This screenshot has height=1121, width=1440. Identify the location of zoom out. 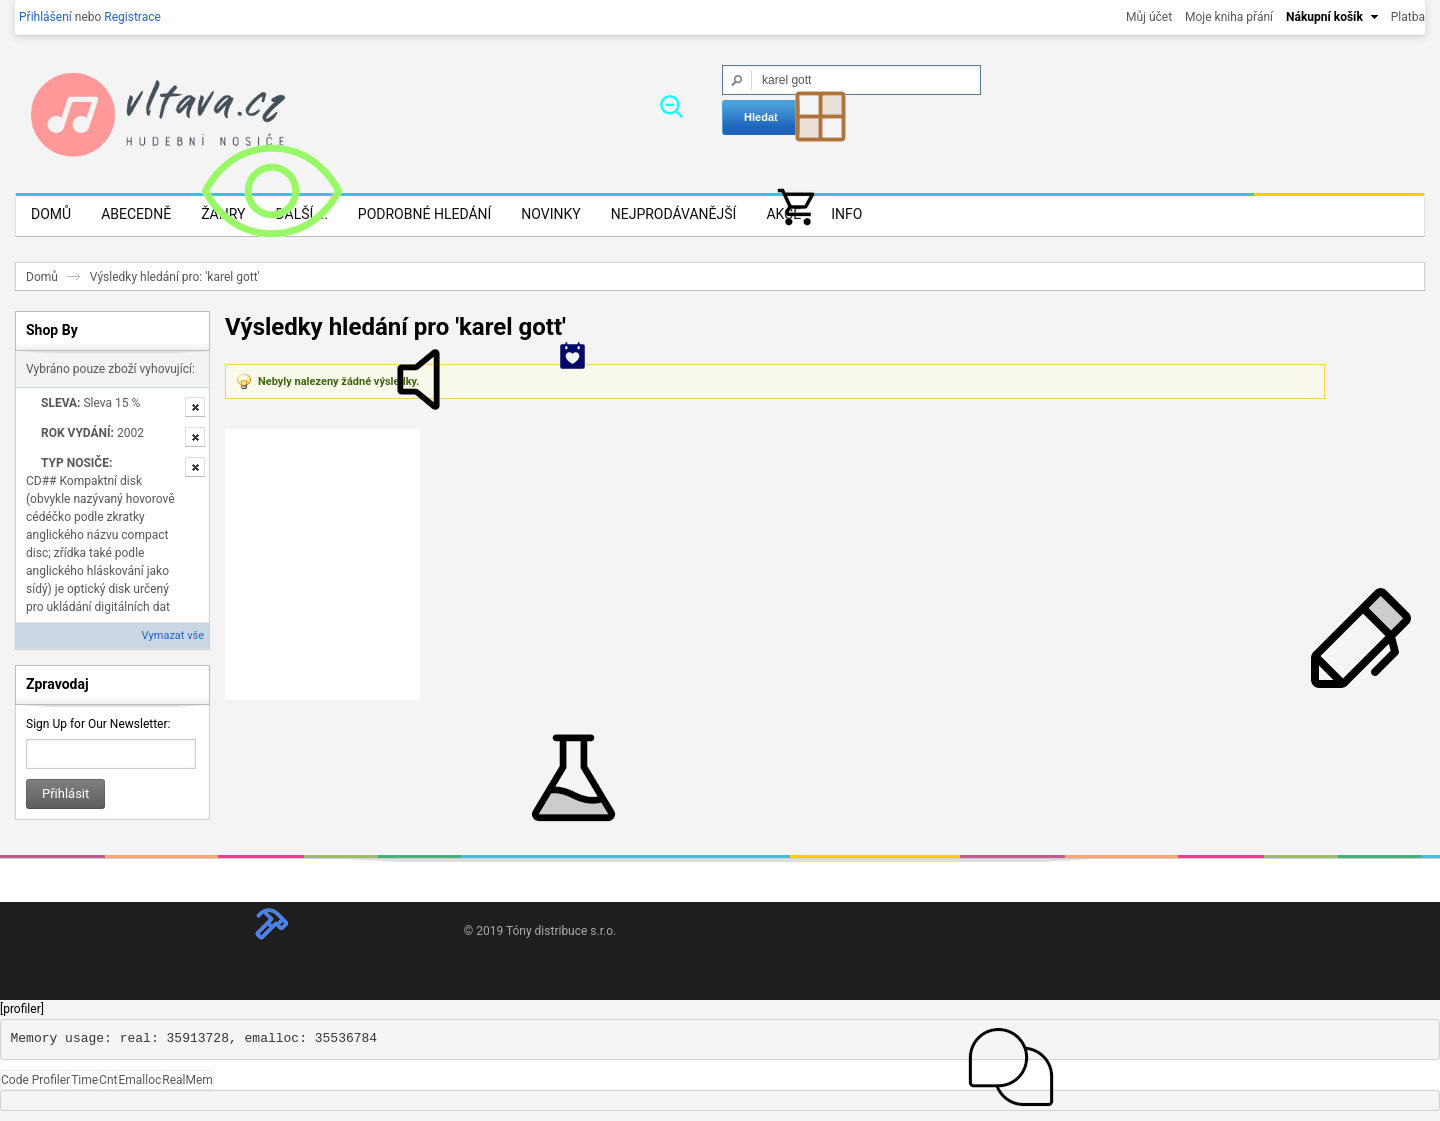
(671, 106).